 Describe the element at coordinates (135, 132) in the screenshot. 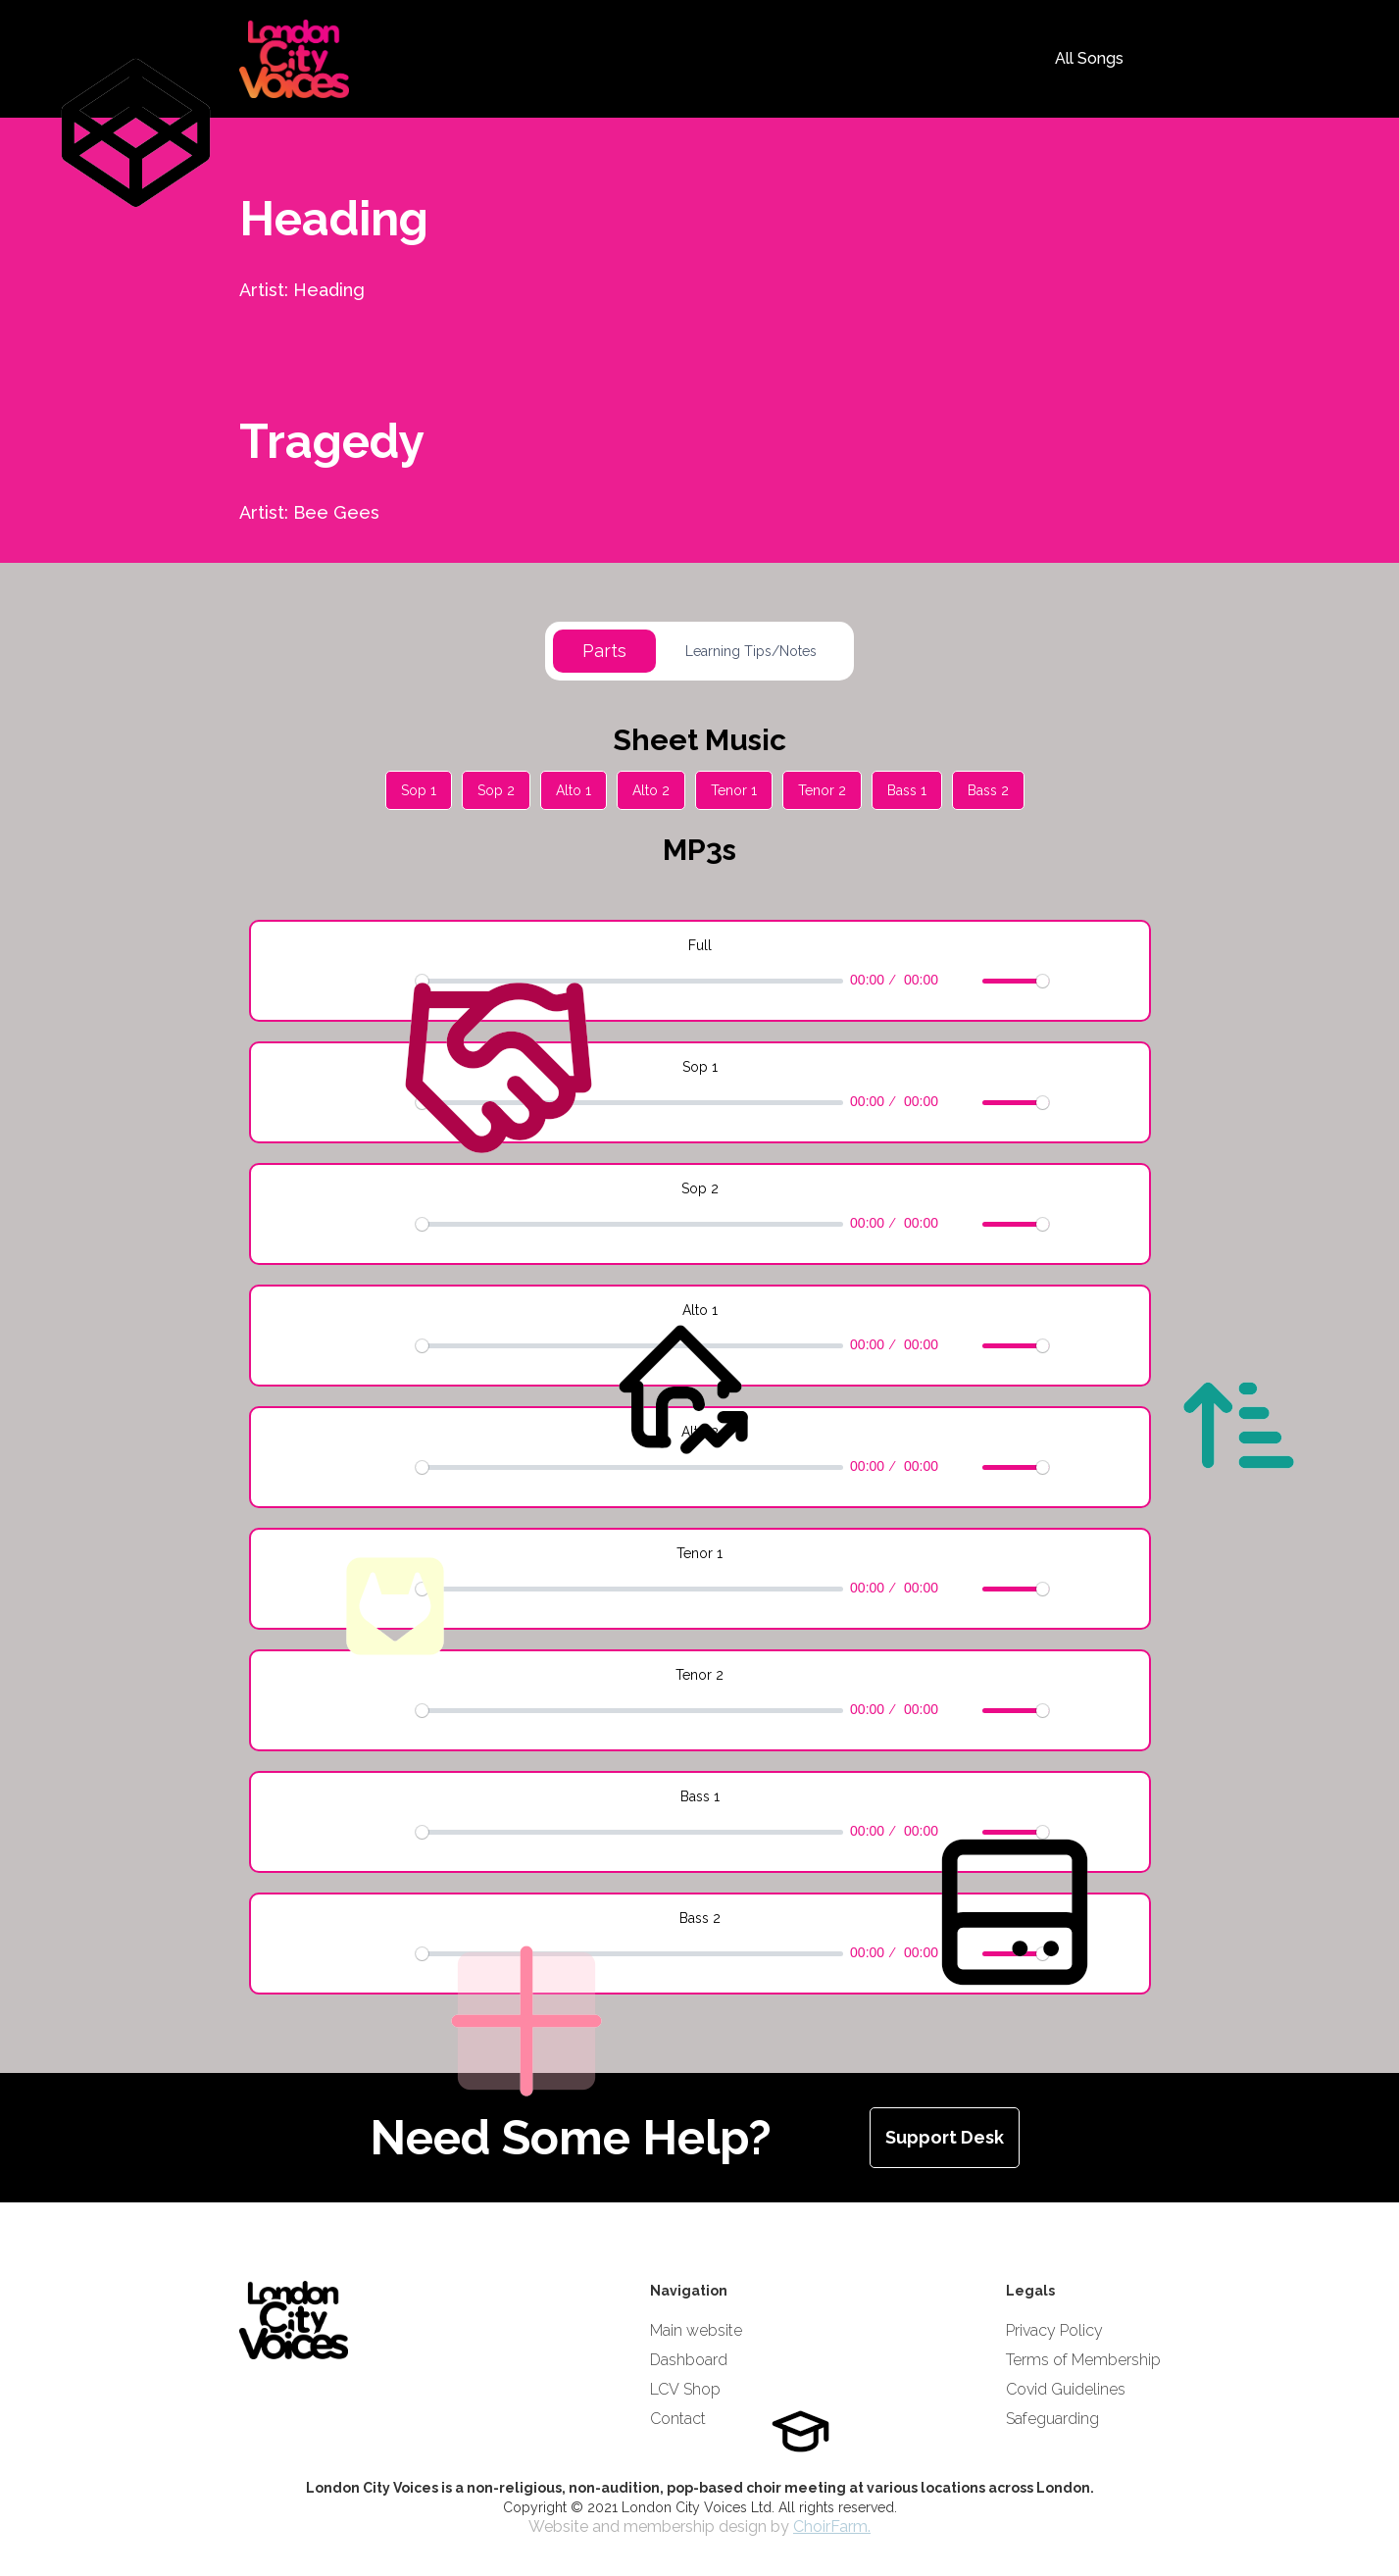

I see `codepen logo` at that location.